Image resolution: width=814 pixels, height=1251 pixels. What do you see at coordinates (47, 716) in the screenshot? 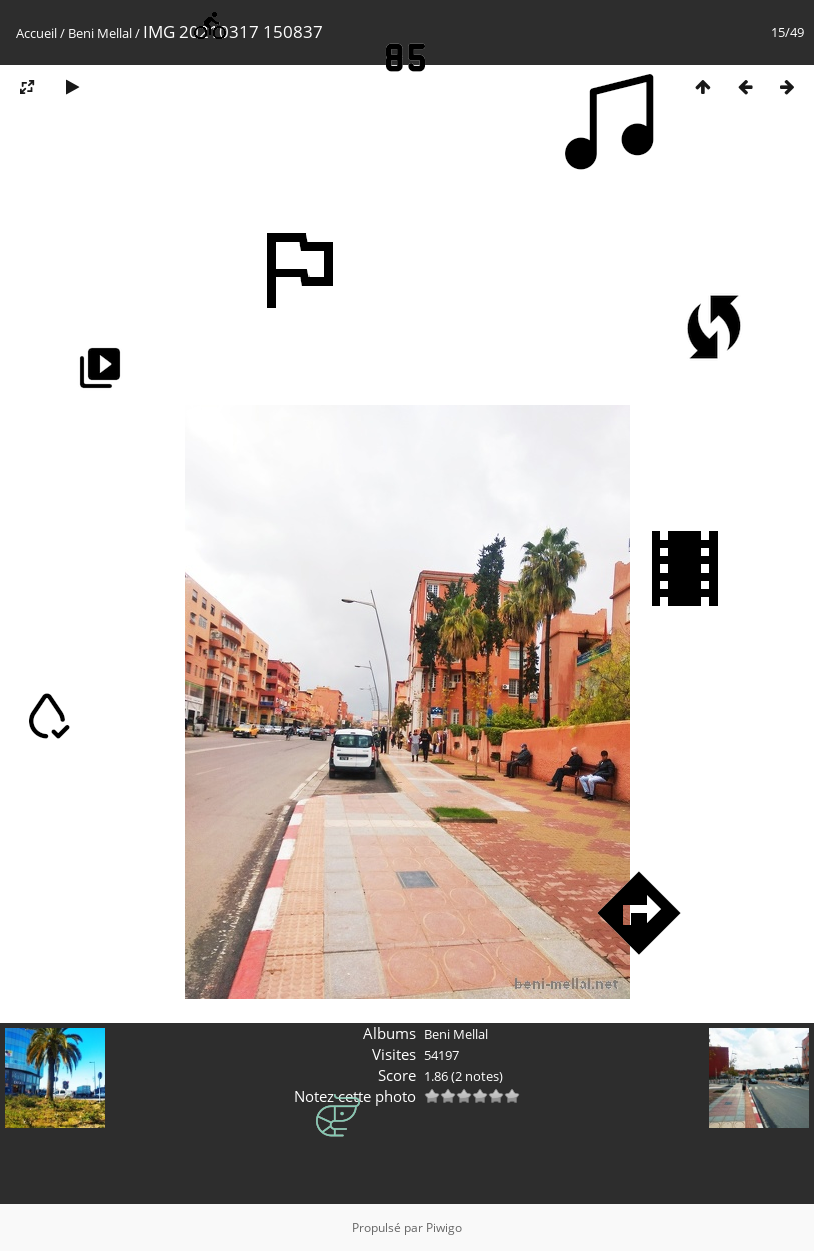
I see `water quality verified or safe` at bounding box center [47, 716].